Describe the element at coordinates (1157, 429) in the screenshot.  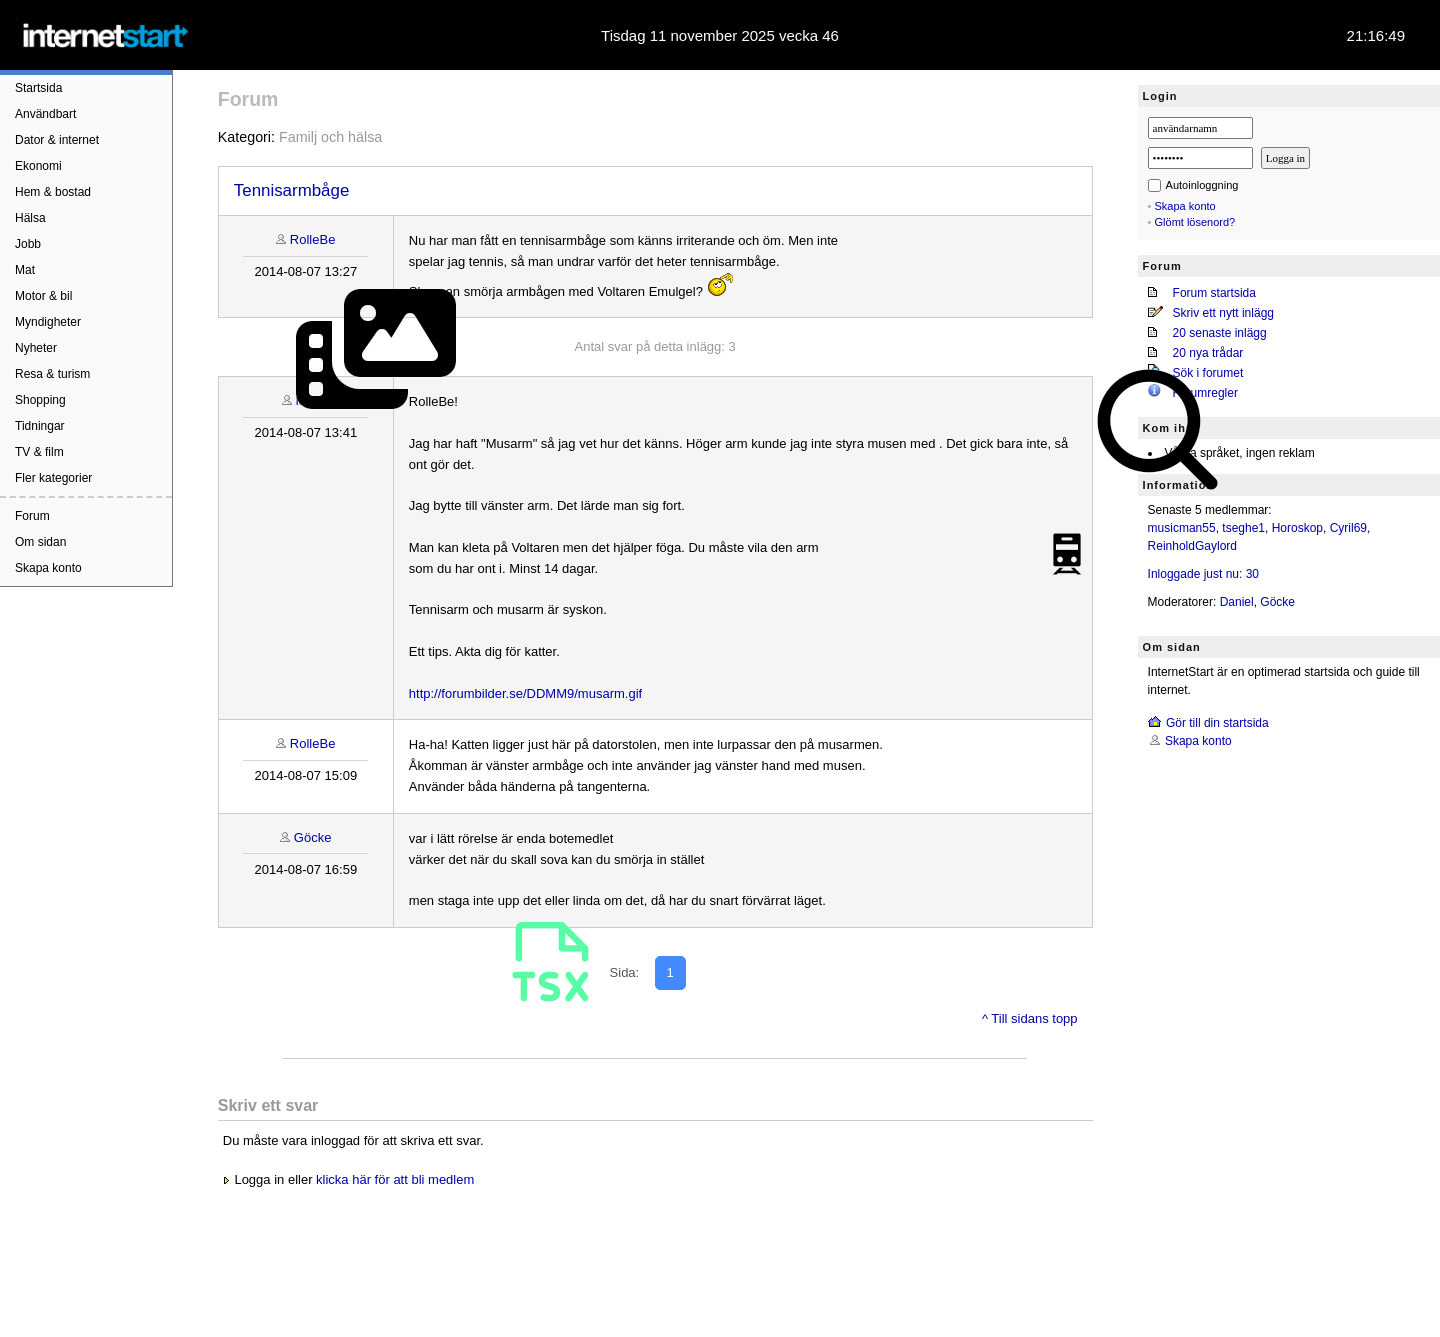
I see `search for content or items` at that location.